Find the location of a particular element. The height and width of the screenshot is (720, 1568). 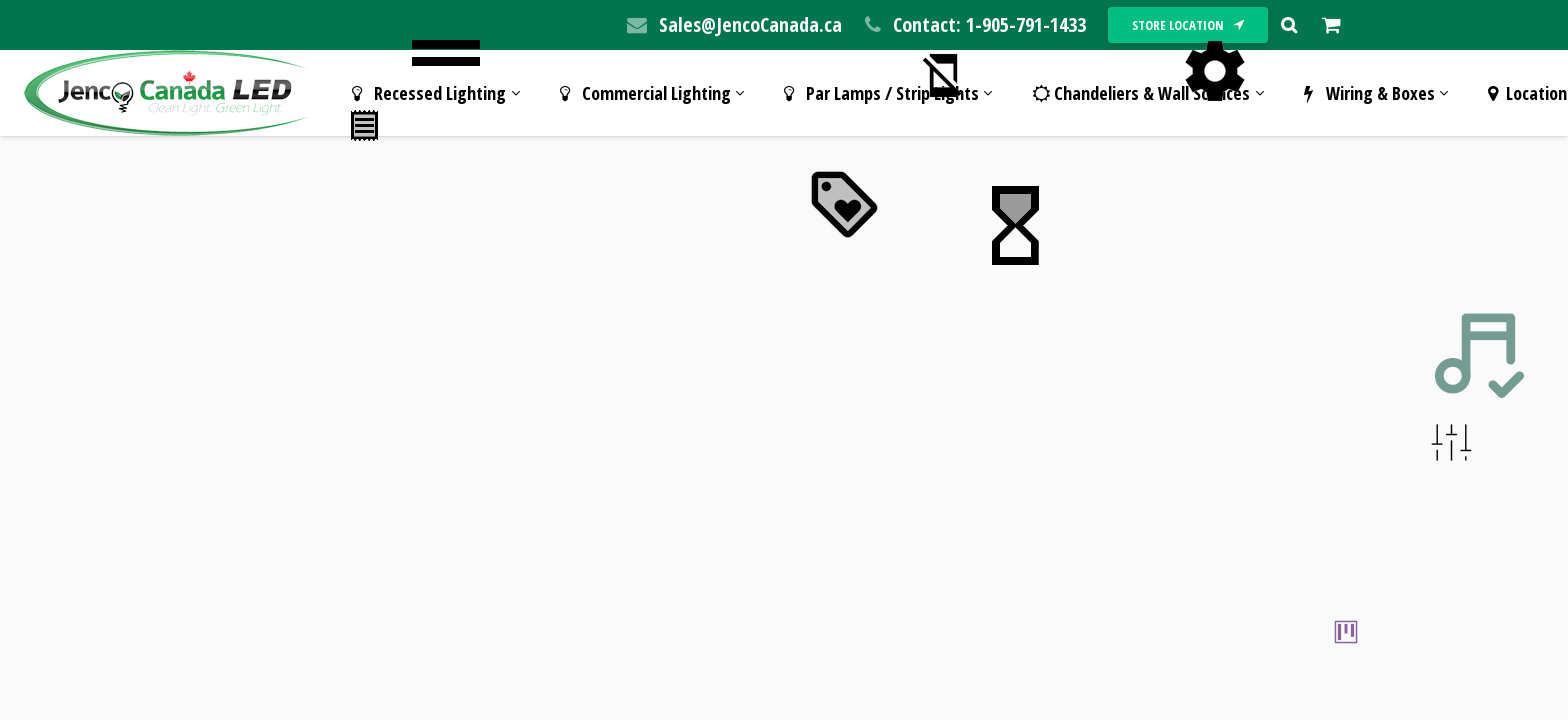

no cell phone signal available is located at coordinates (943, 75).